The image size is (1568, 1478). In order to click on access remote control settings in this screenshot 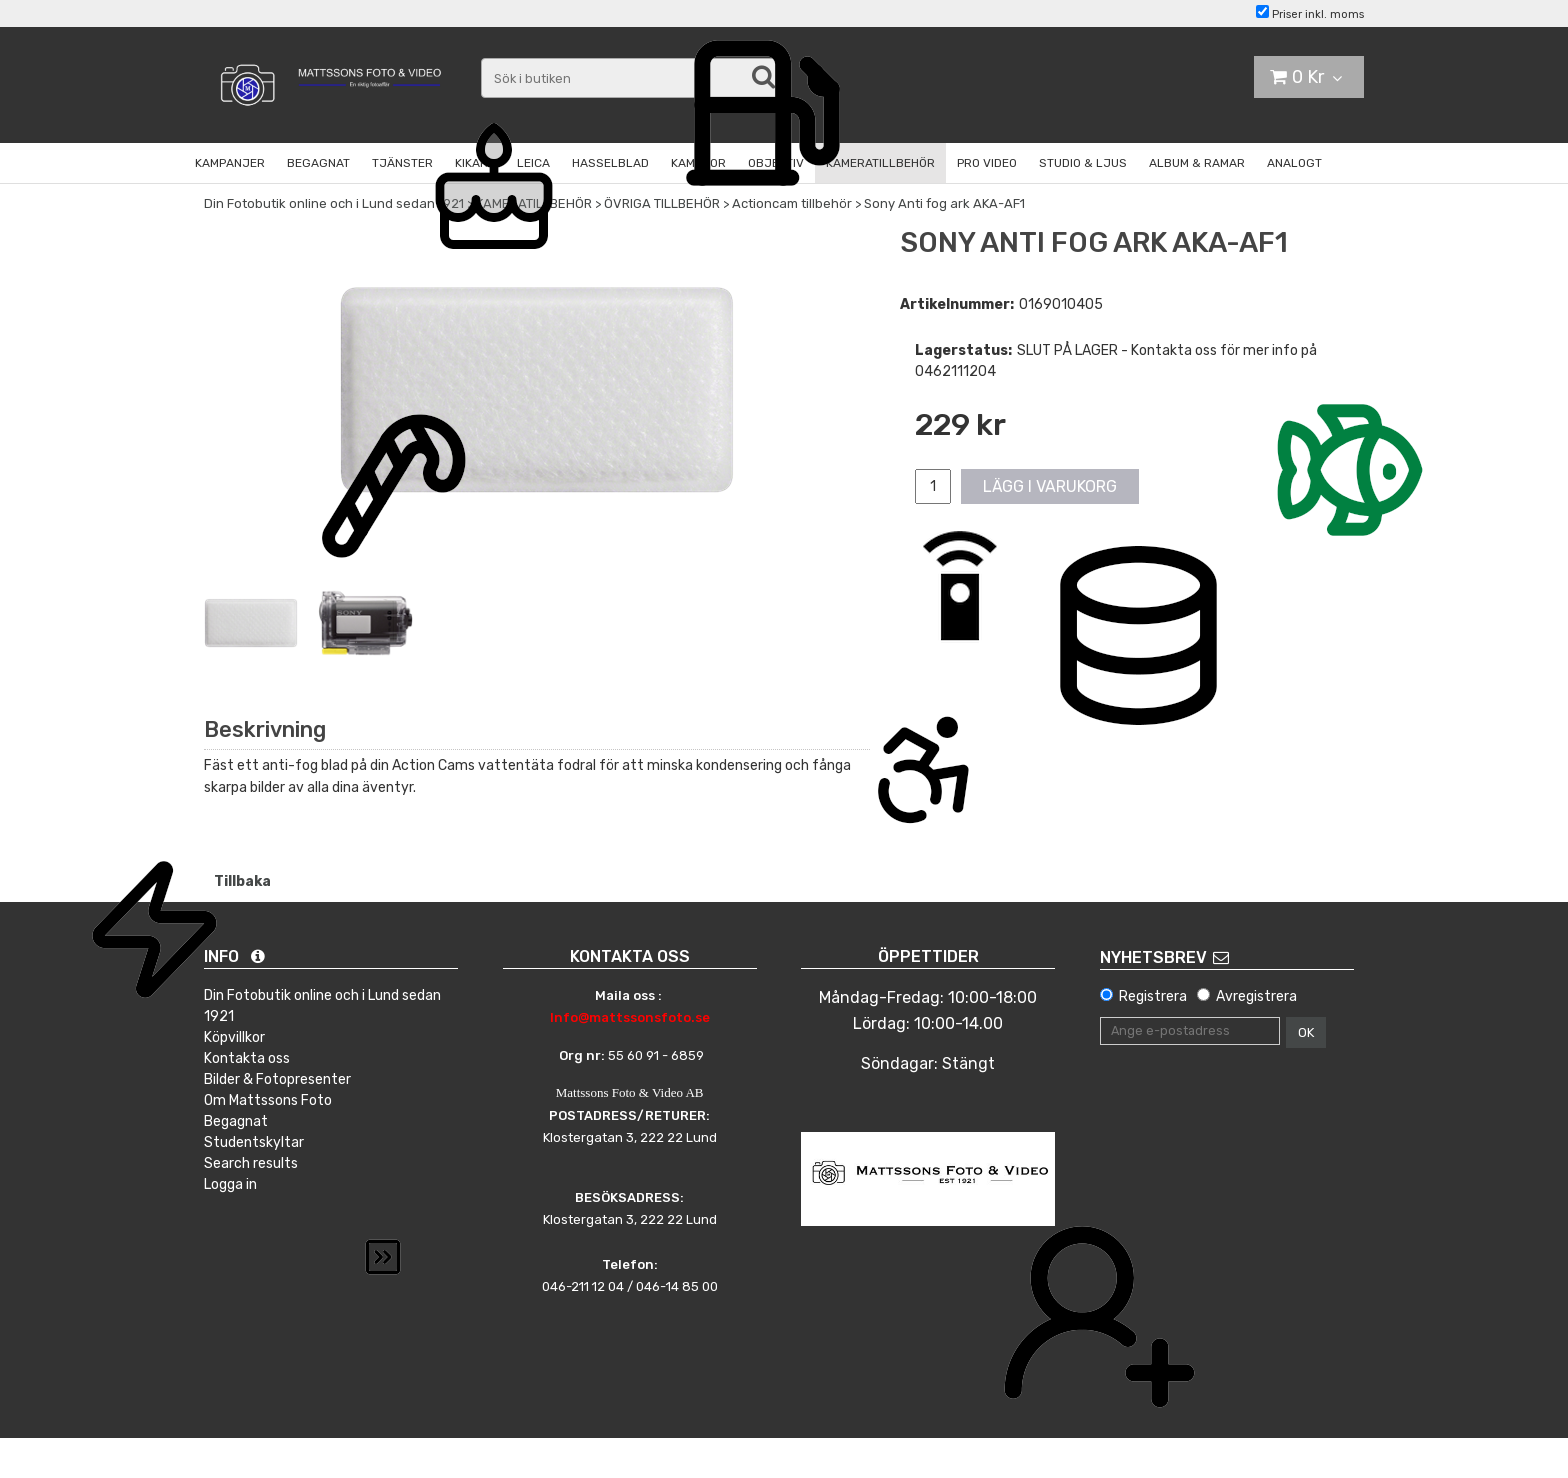, I will do `click(960, 588)`.